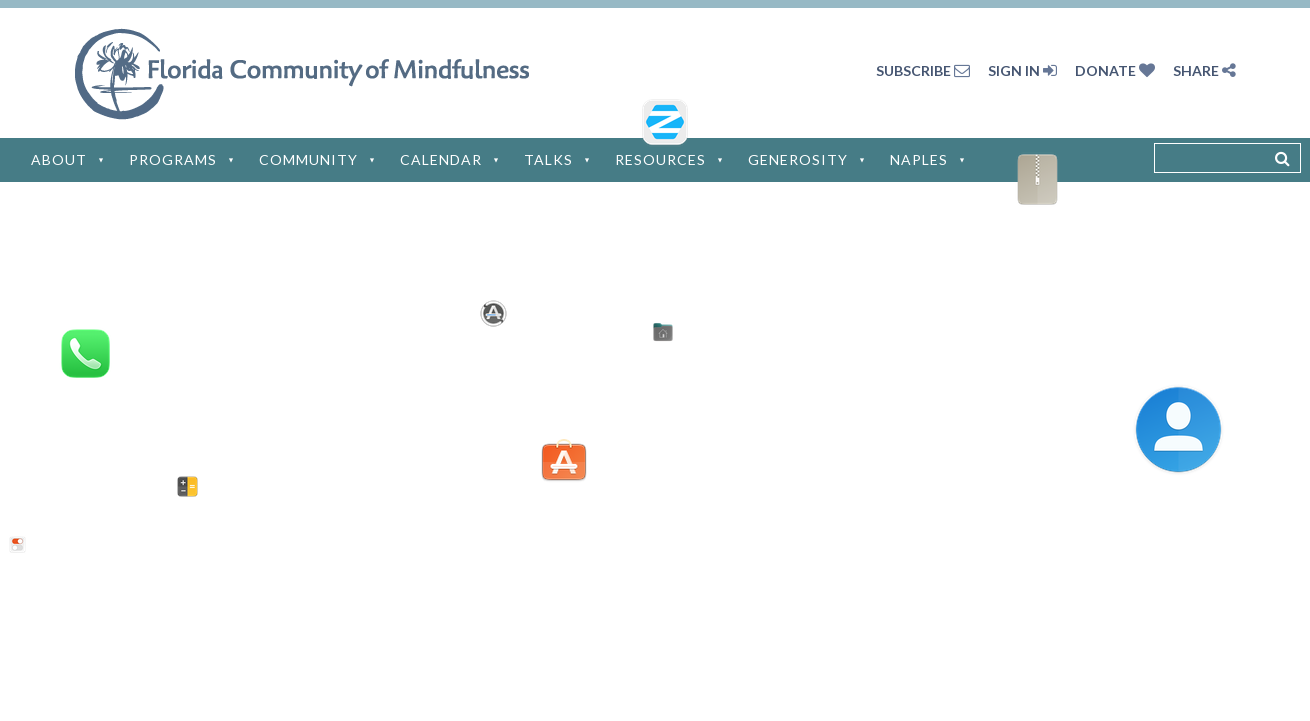 This screenshot has width=1310, height=721. Describe the element at coordinates (1178, 429) in the screenshot. I see `default user profile avatar` at that location.